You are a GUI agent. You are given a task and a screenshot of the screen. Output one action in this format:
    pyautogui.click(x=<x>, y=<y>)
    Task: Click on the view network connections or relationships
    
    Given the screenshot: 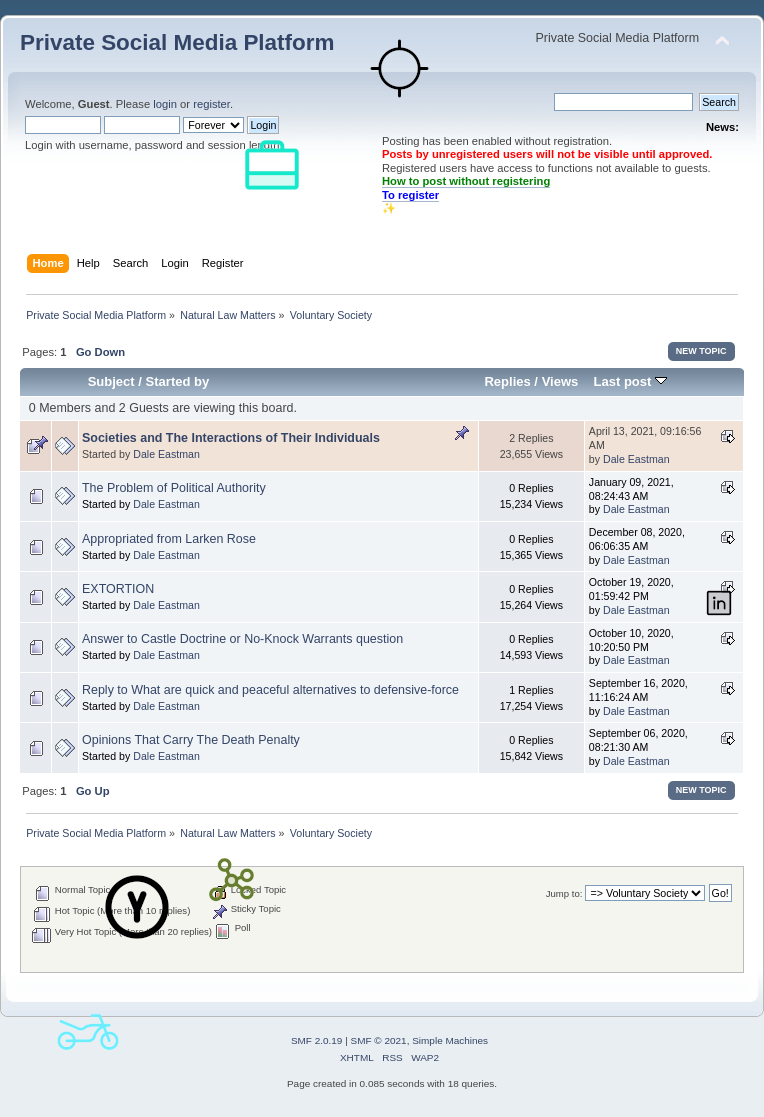 What is the action you would take?
    pyautogui.click(x=231, y=880)
    